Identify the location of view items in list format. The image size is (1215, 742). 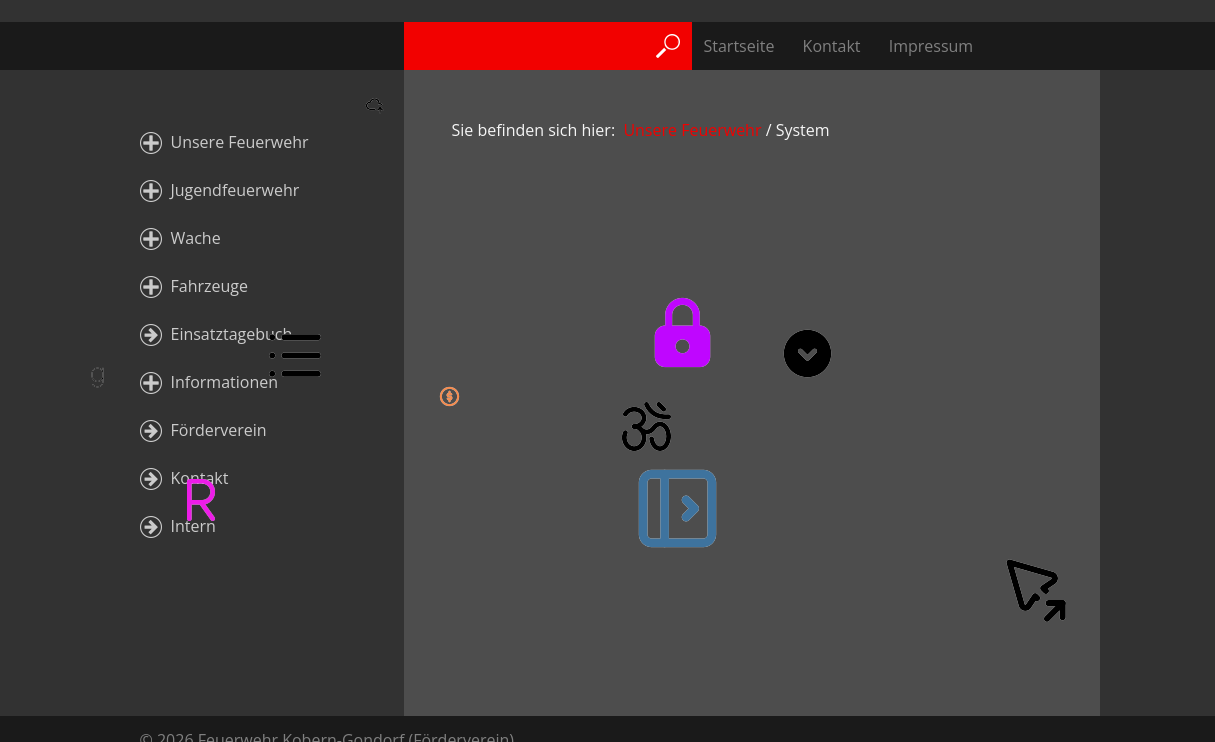
(293, 355).